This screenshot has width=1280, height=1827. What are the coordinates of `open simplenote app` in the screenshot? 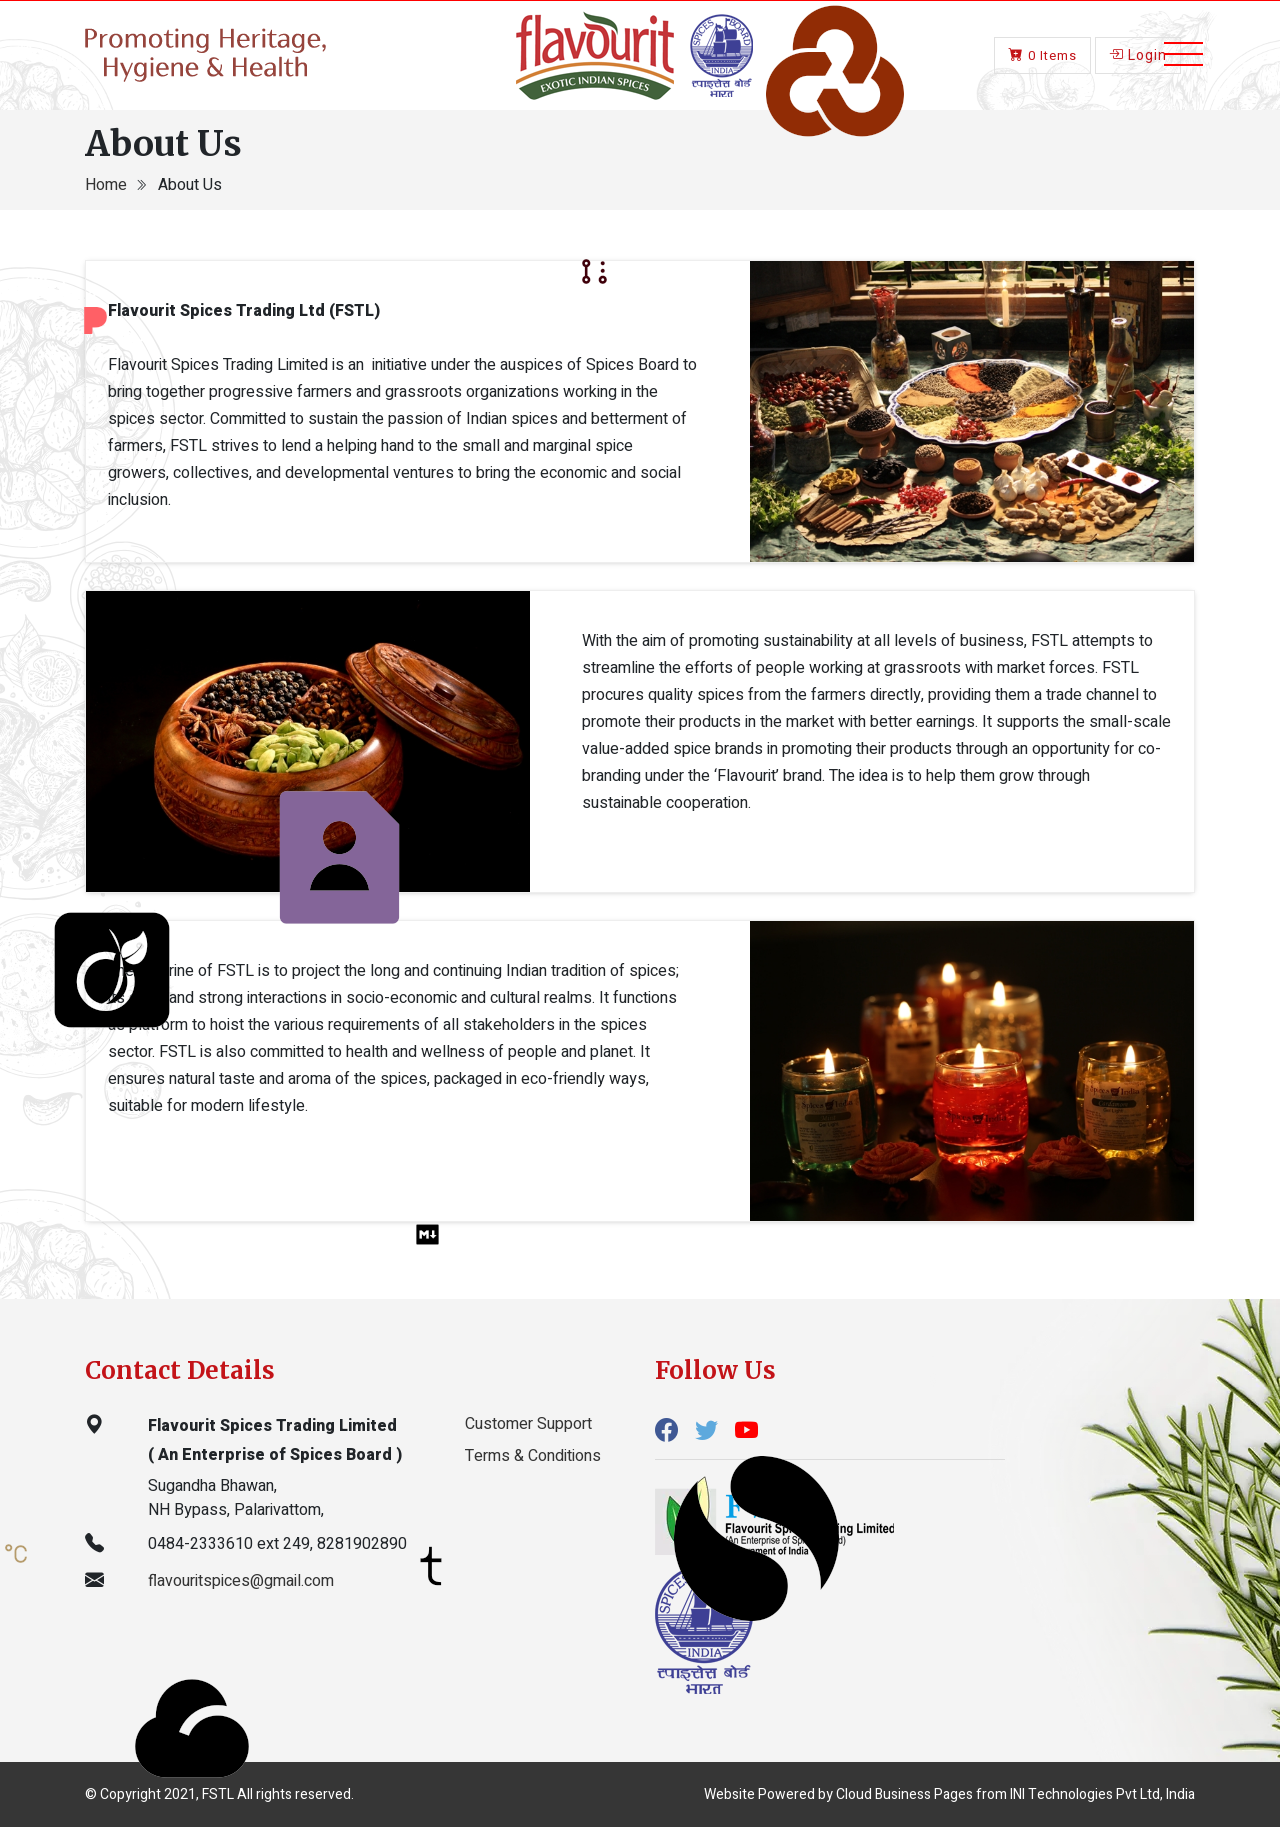 It's located at (756, 1538).